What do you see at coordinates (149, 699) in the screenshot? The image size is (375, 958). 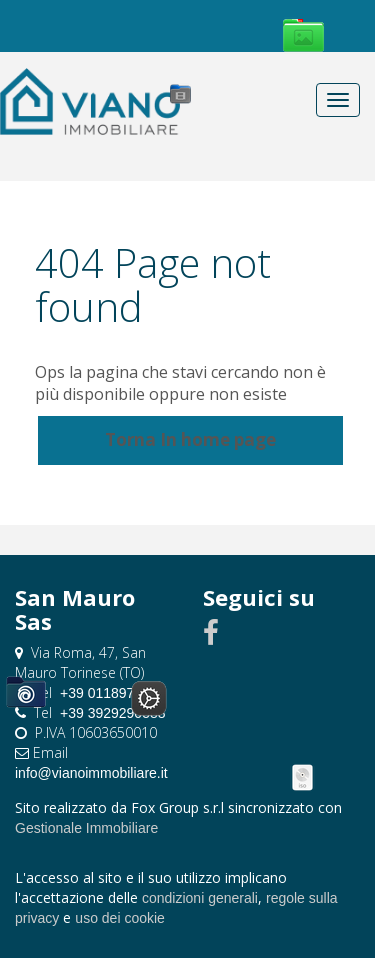 I see `default placeholder icon for applications without a custom icon` at bounding box center [149, 699].